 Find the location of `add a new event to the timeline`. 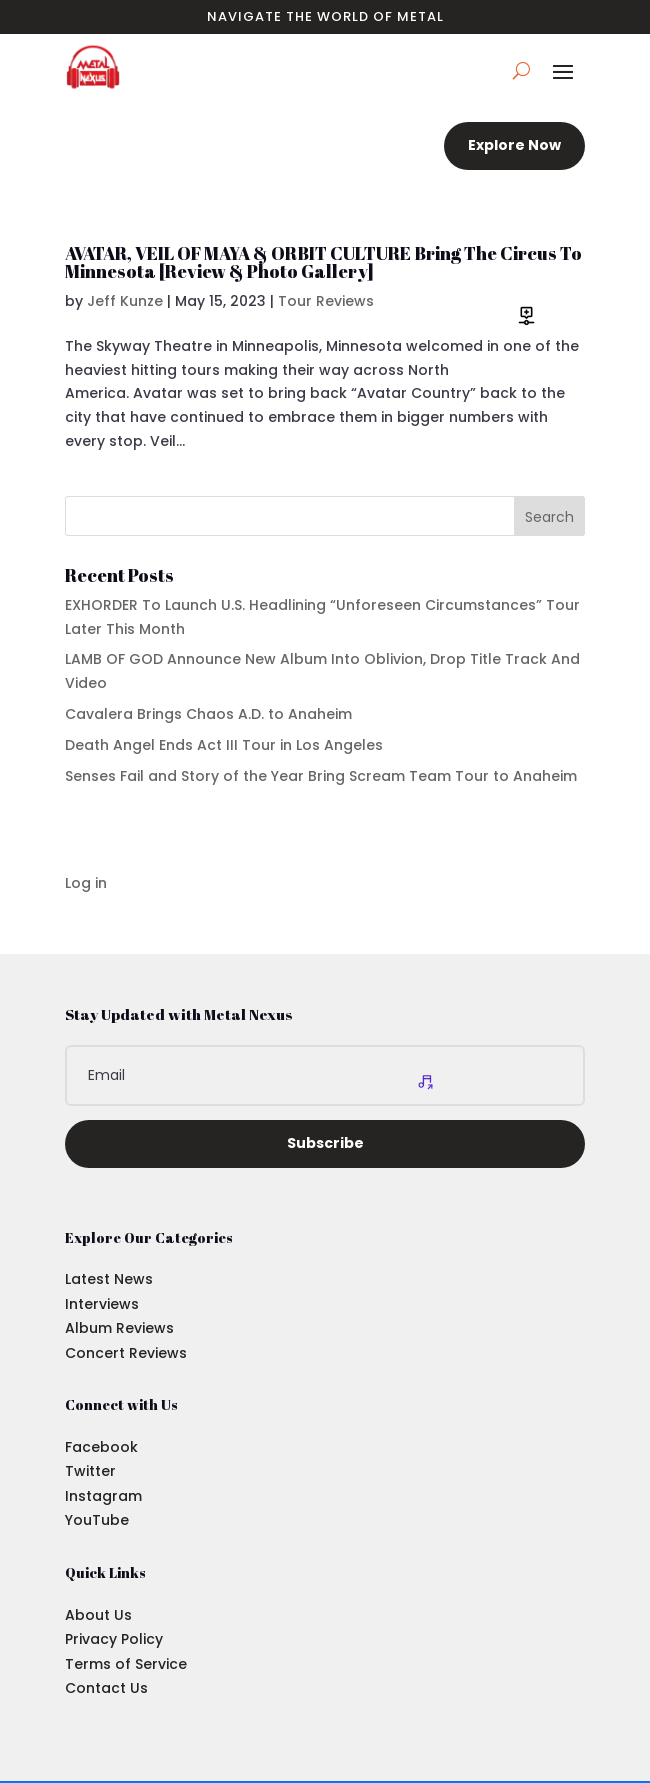

add a new event to the timeline is located at coordinates (526, 315).